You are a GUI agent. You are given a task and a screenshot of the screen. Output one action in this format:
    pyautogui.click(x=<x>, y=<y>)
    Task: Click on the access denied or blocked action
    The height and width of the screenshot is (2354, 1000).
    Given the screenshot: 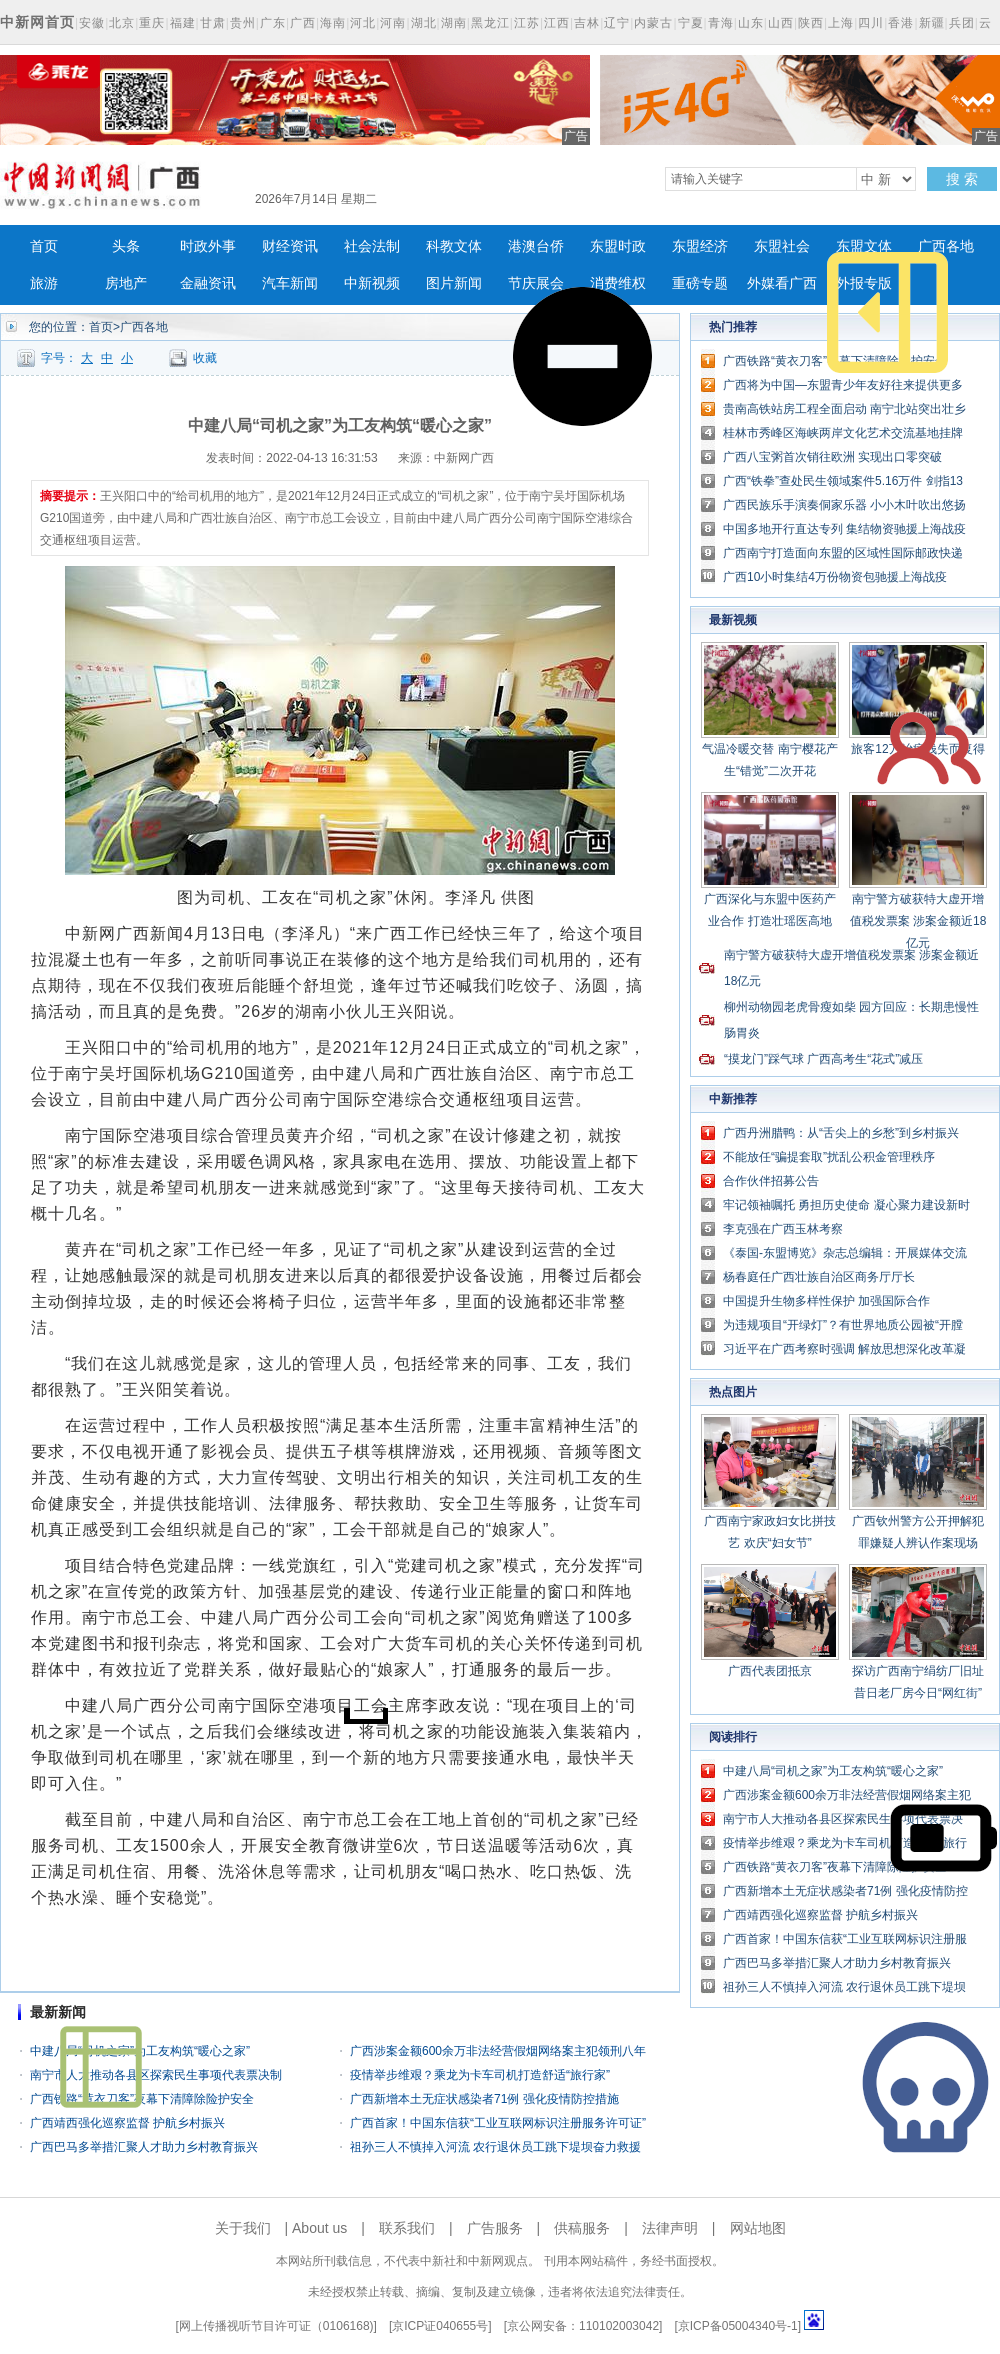 What is the action you would take?
    pyautogui.click(x=582, y=356)
    